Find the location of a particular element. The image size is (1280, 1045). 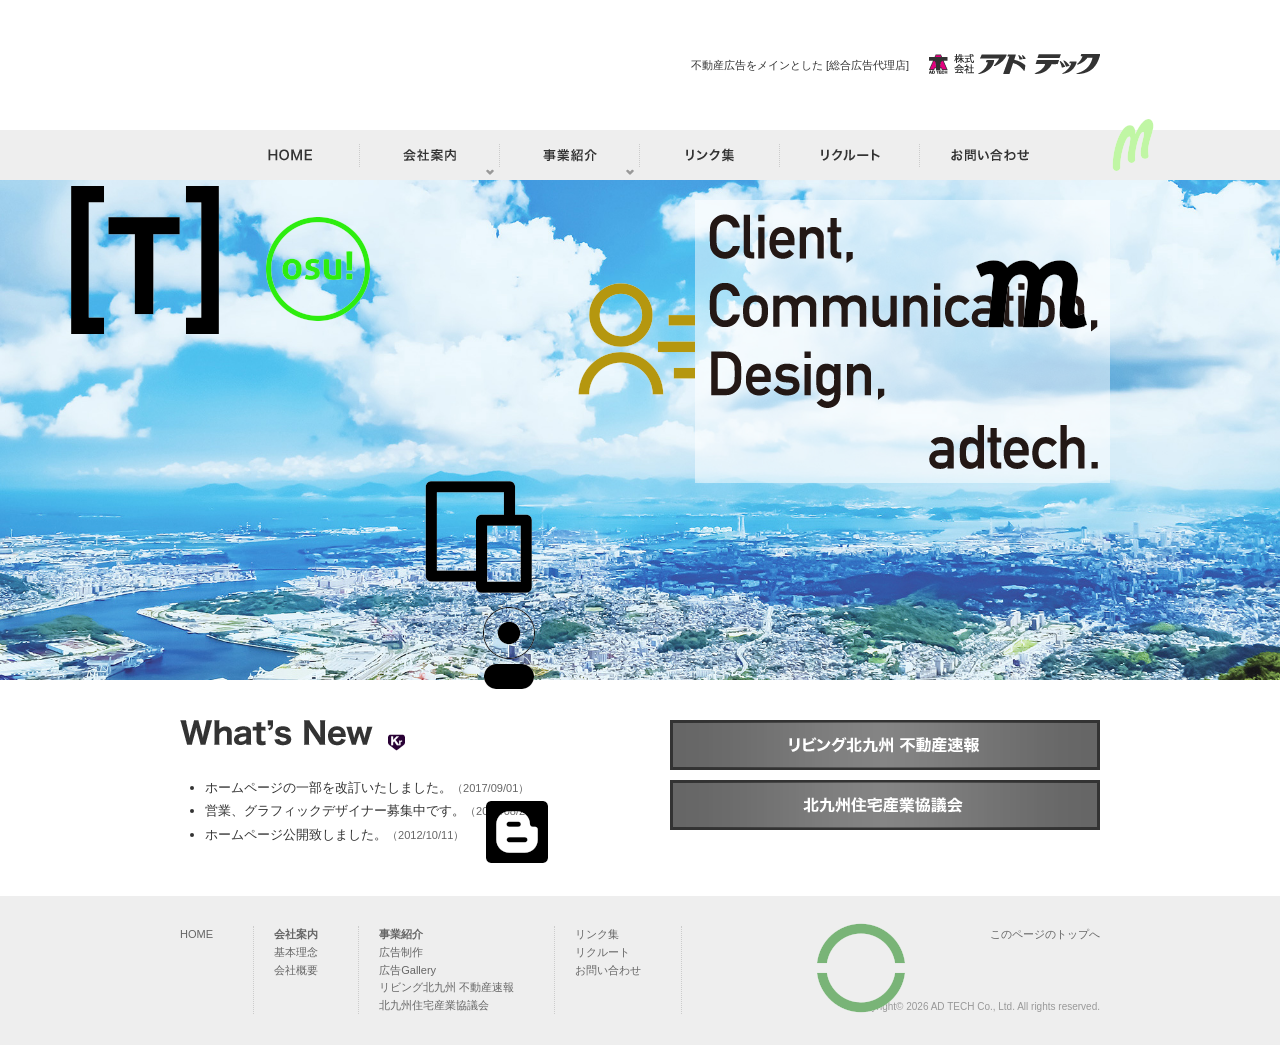

view connected devices is located at coordinates (476, 537).